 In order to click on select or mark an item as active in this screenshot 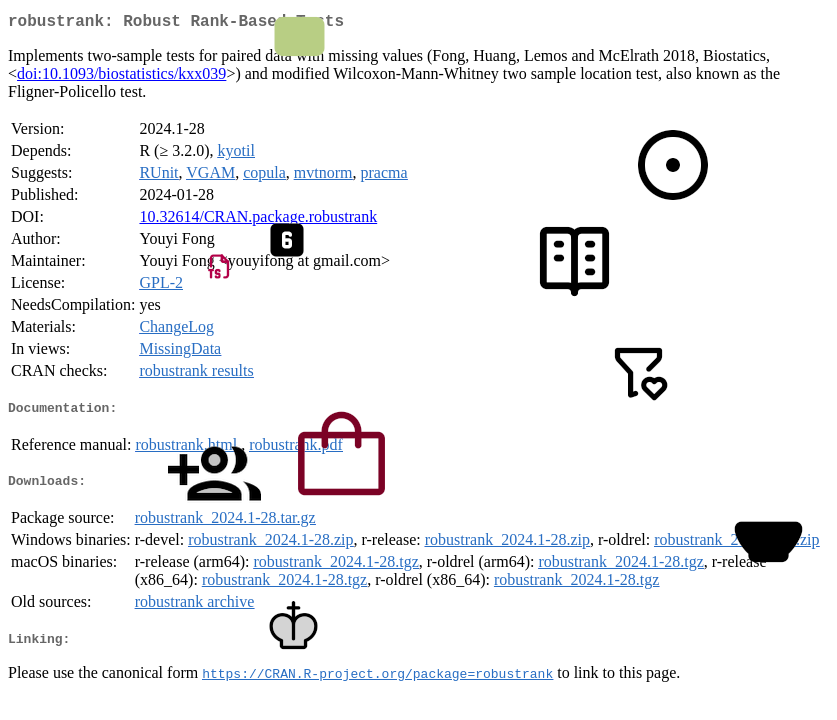, I will do `click(673, 165)`.